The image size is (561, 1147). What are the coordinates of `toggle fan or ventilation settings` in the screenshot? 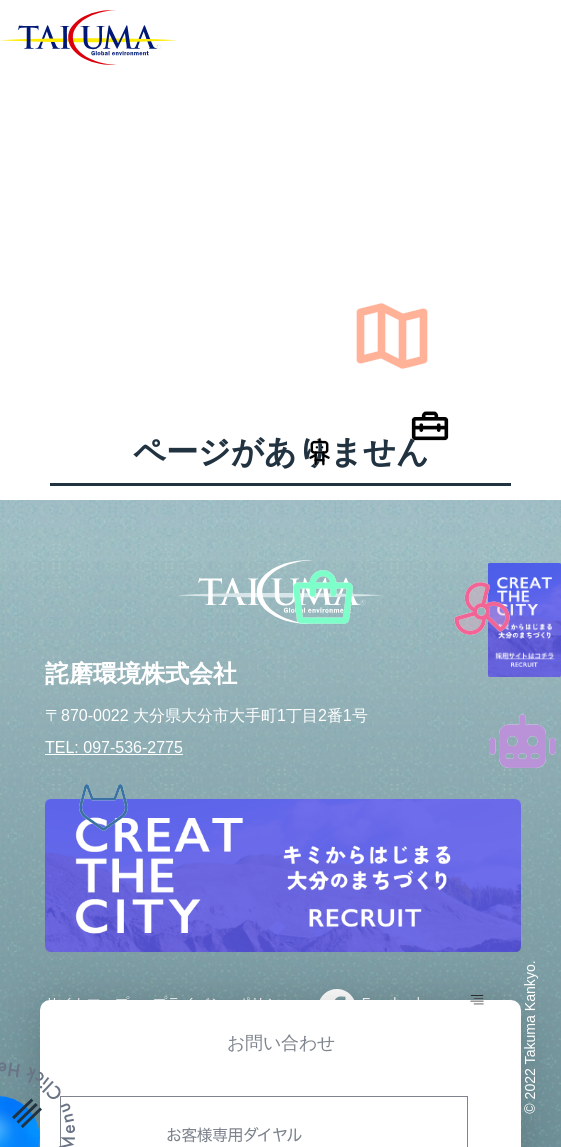 It's located at (481, 611).